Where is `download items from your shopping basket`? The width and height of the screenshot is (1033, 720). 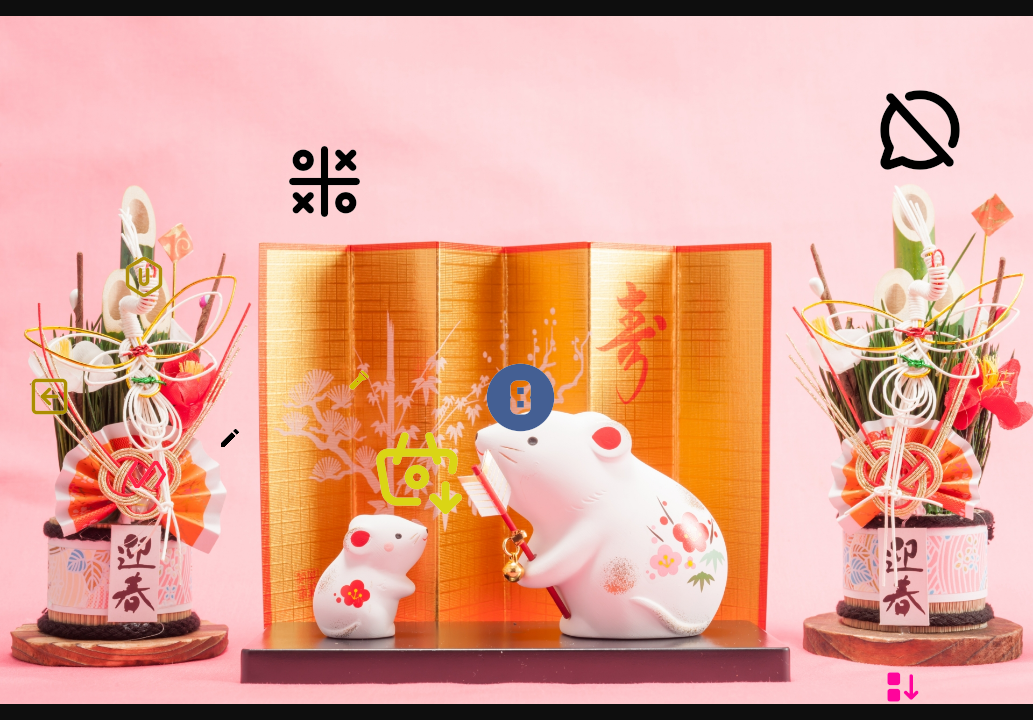
download items from your shopping basket is located at coordinates (417, 469).